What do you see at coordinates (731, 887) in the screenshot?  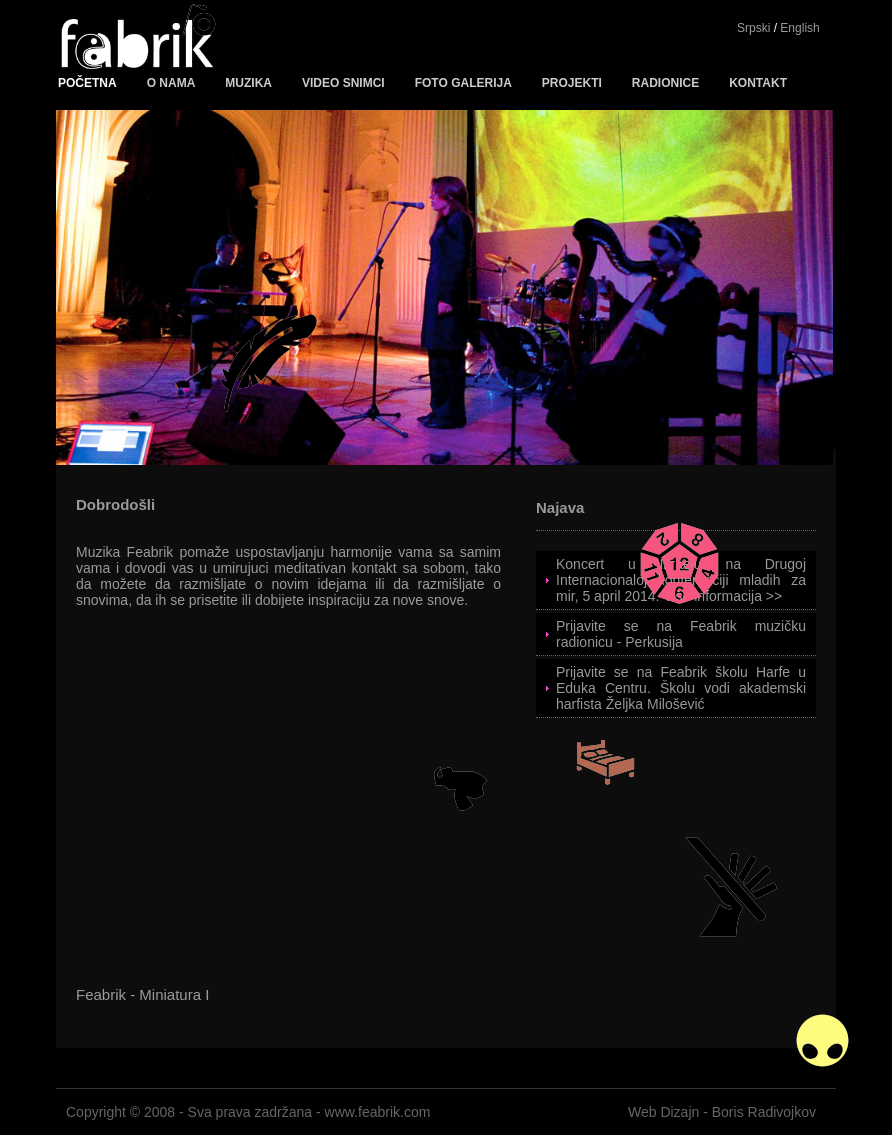 I see `catch or grab an item` at bounding box center [731, 887].